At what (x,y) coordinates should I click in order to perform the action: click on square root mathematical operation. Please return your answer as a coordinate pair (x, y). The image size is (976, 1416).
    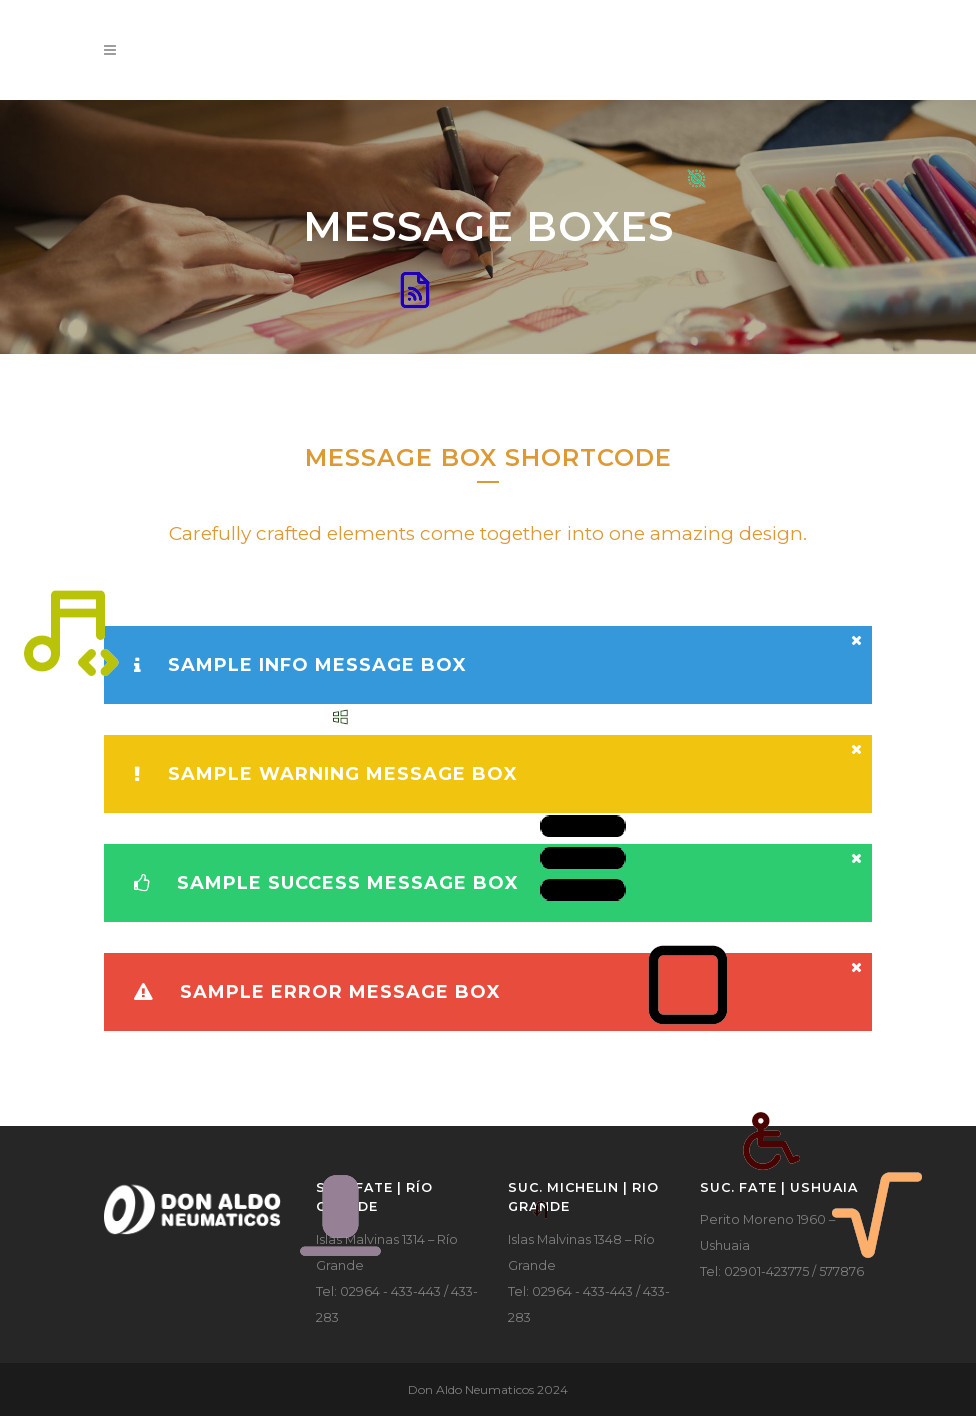
    Looking at the image, I should click on (877, 1213).